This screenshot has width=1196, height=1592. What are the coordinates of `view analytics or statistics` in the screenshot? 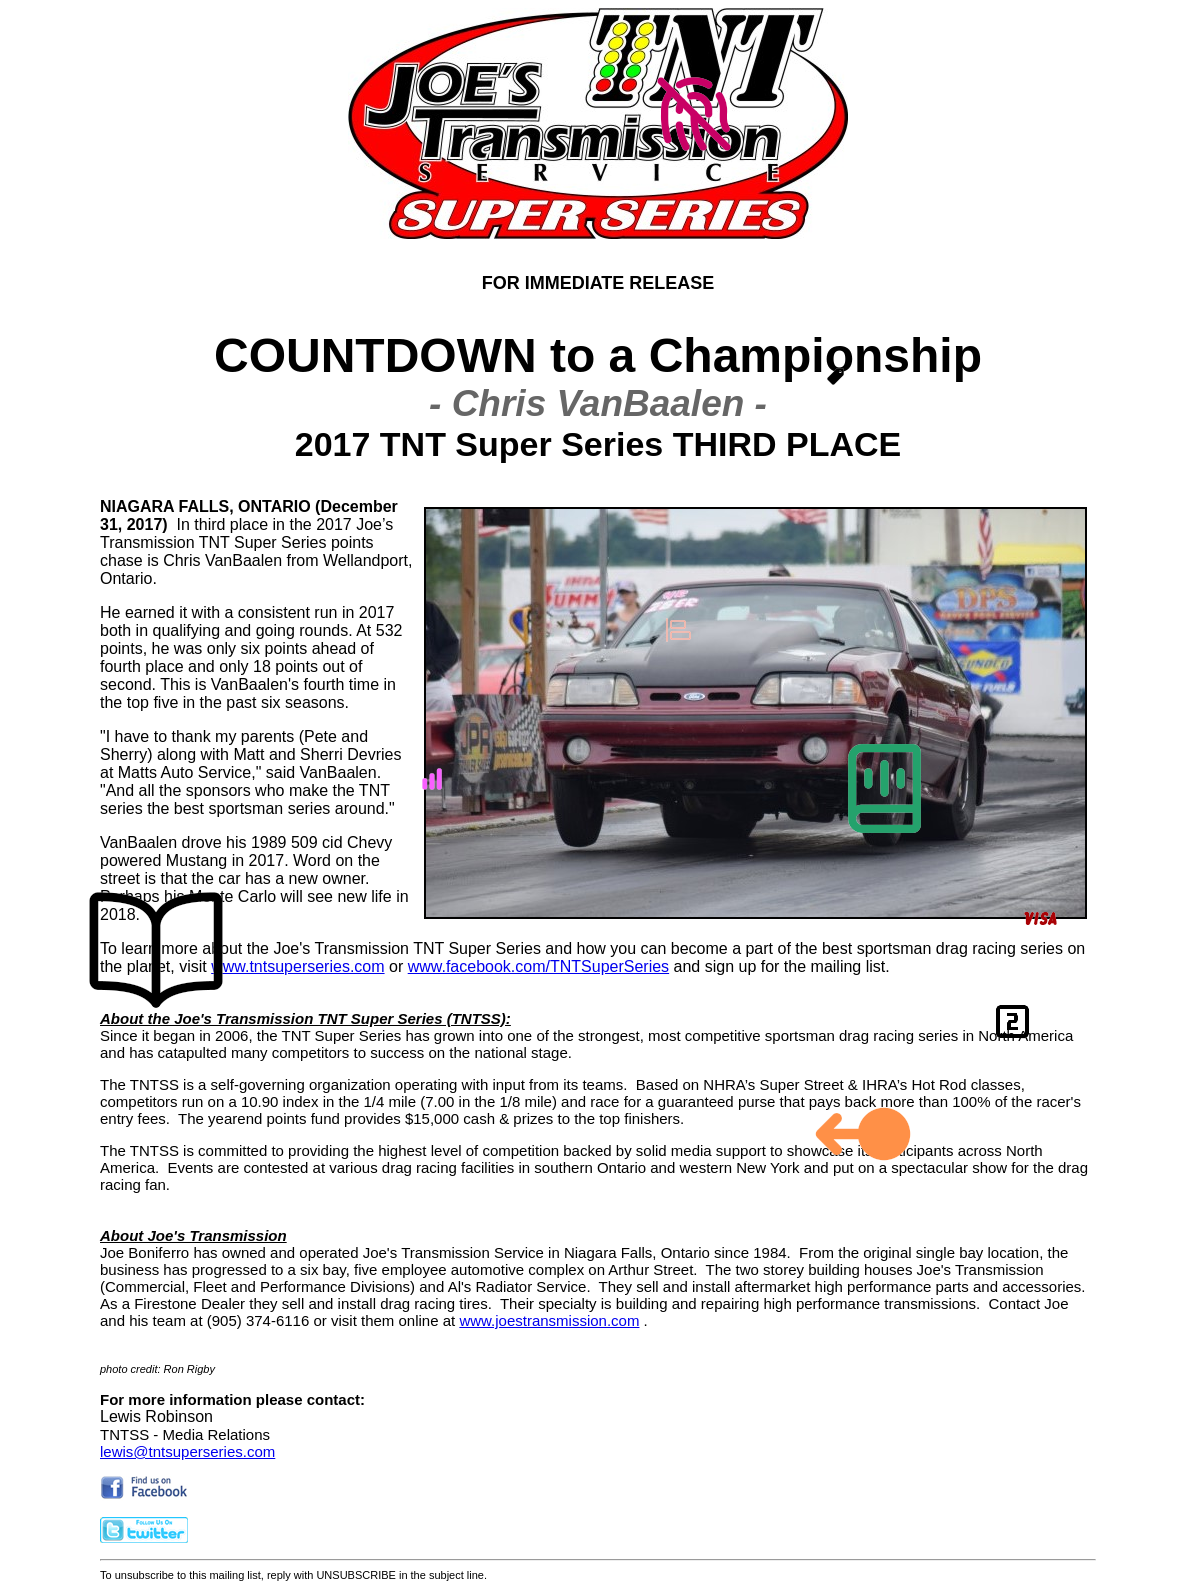 It's located at (432, 779).